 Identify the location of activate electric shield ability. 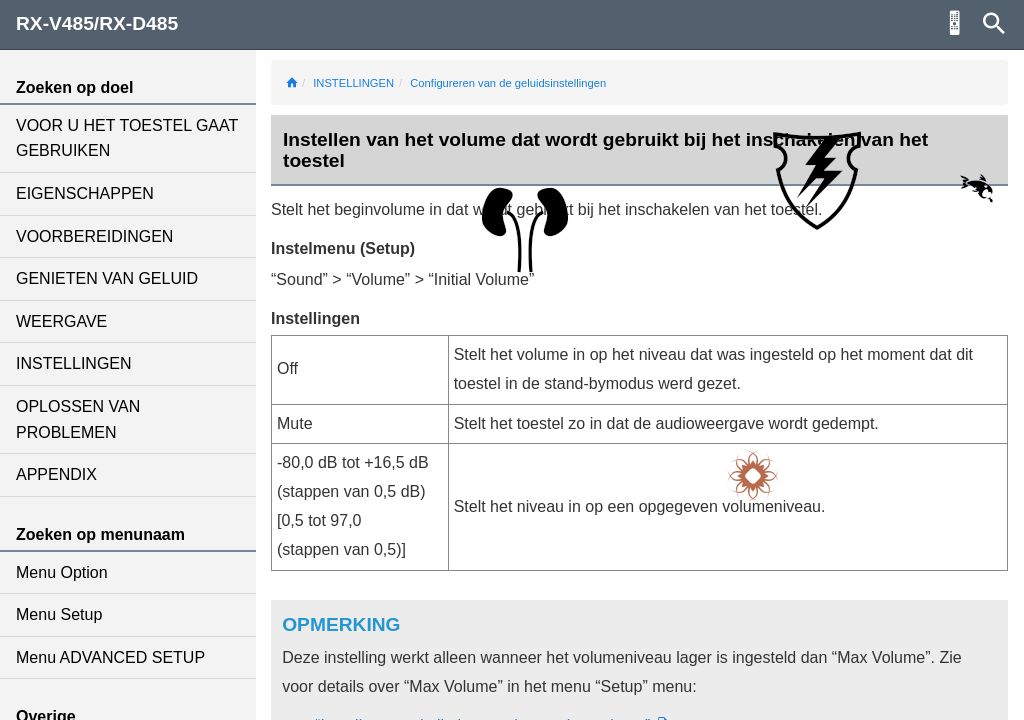
(817, 180).